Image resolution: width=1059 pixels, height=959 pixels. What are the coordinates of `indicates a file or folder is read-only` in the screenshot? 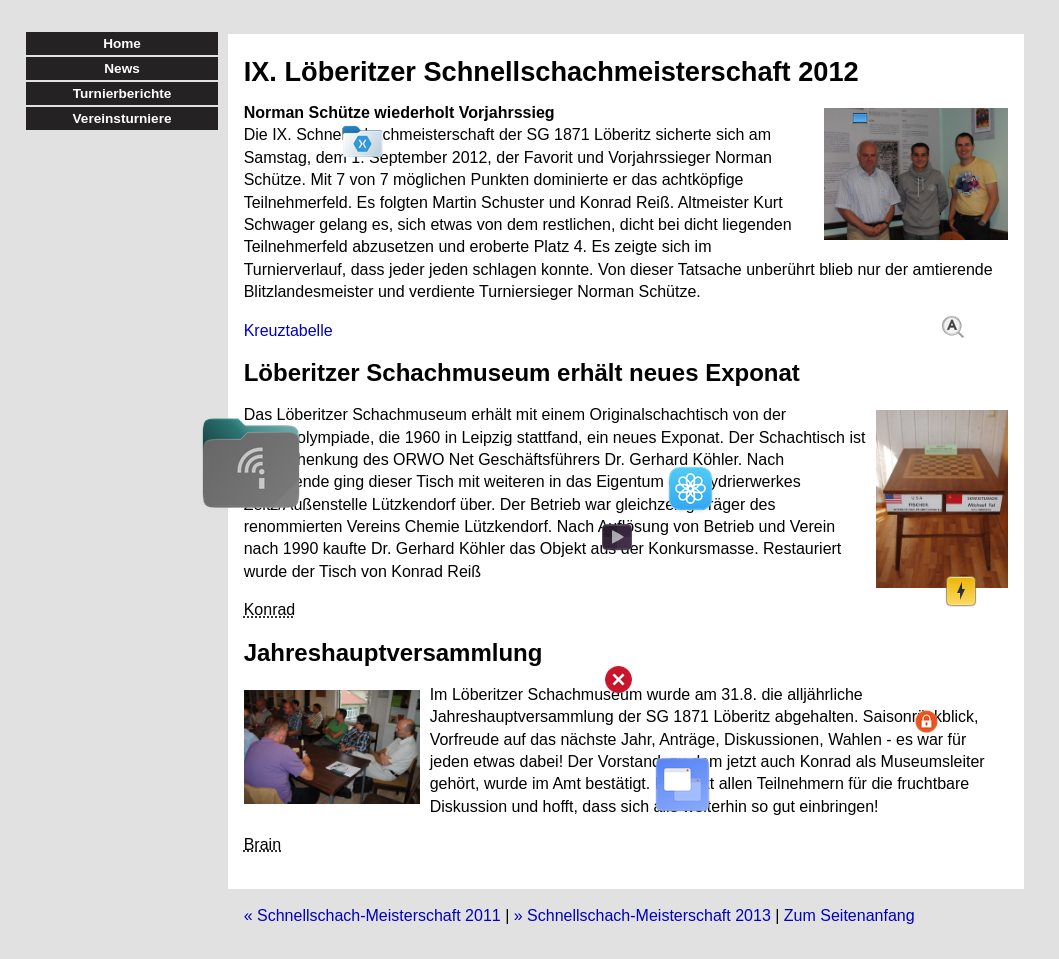 It's located at (926, 721).